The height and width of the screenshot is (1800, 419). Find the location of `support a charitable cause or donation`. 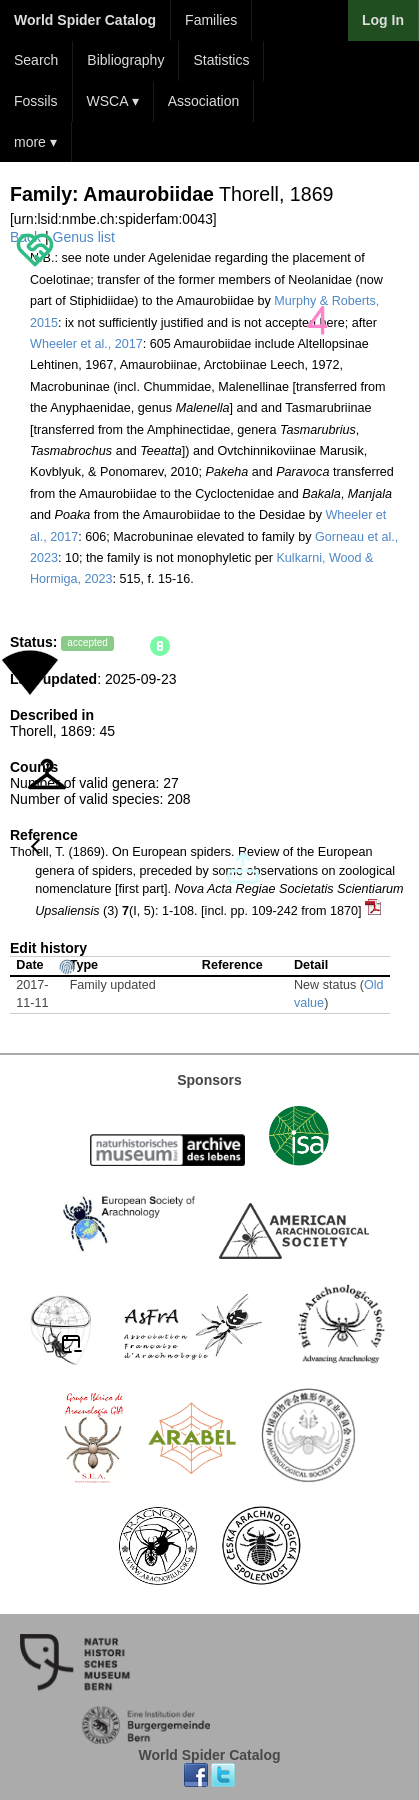

support a charitable cause or donation is located at coordinates (35, 250).